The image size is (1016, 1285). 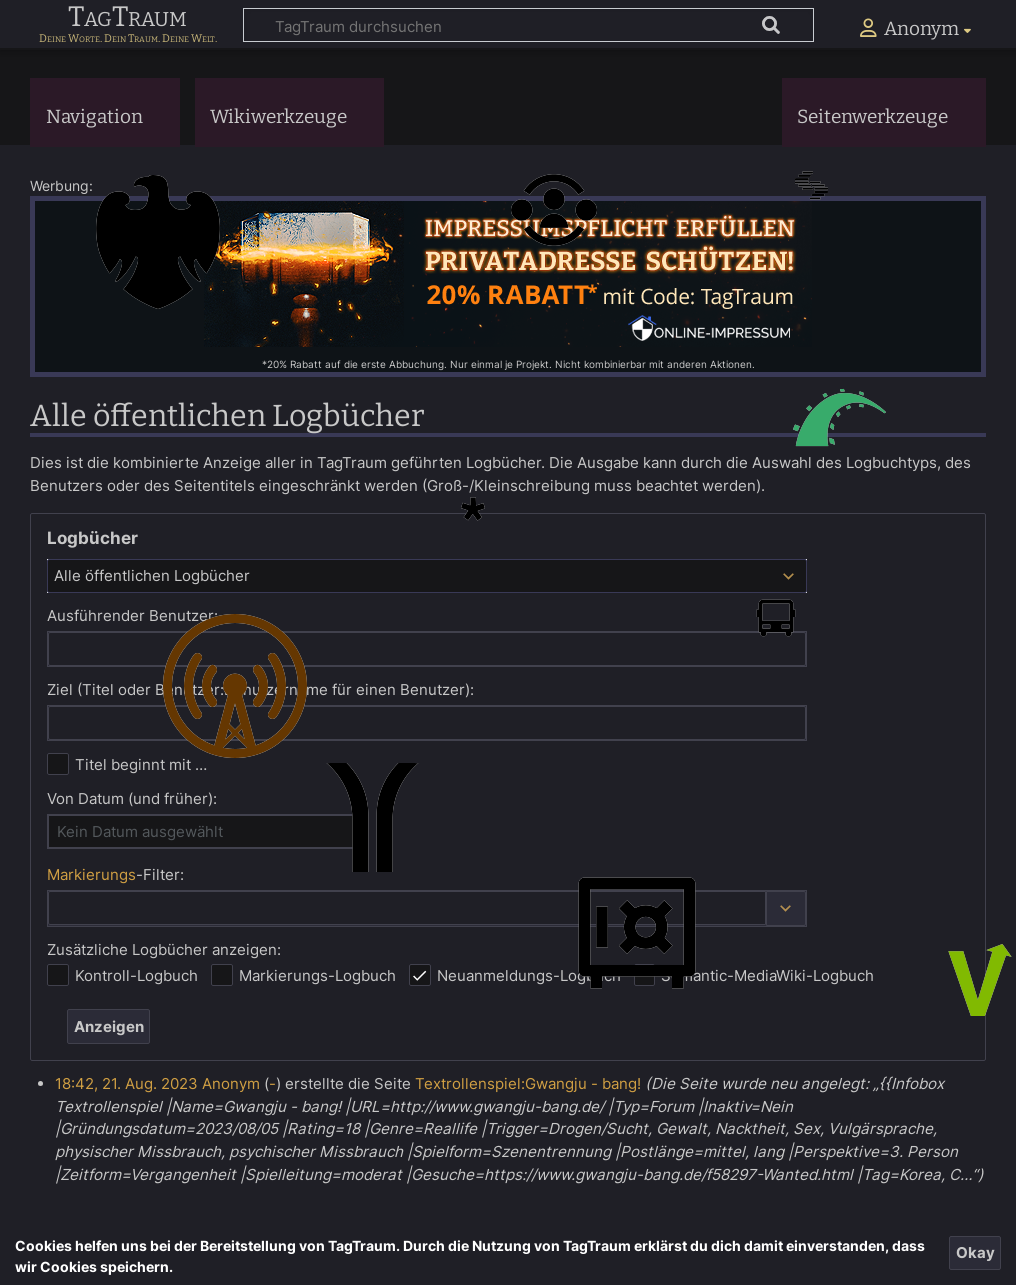 I want to click on open the Overcast podcast app, so click(x=235, y=686).